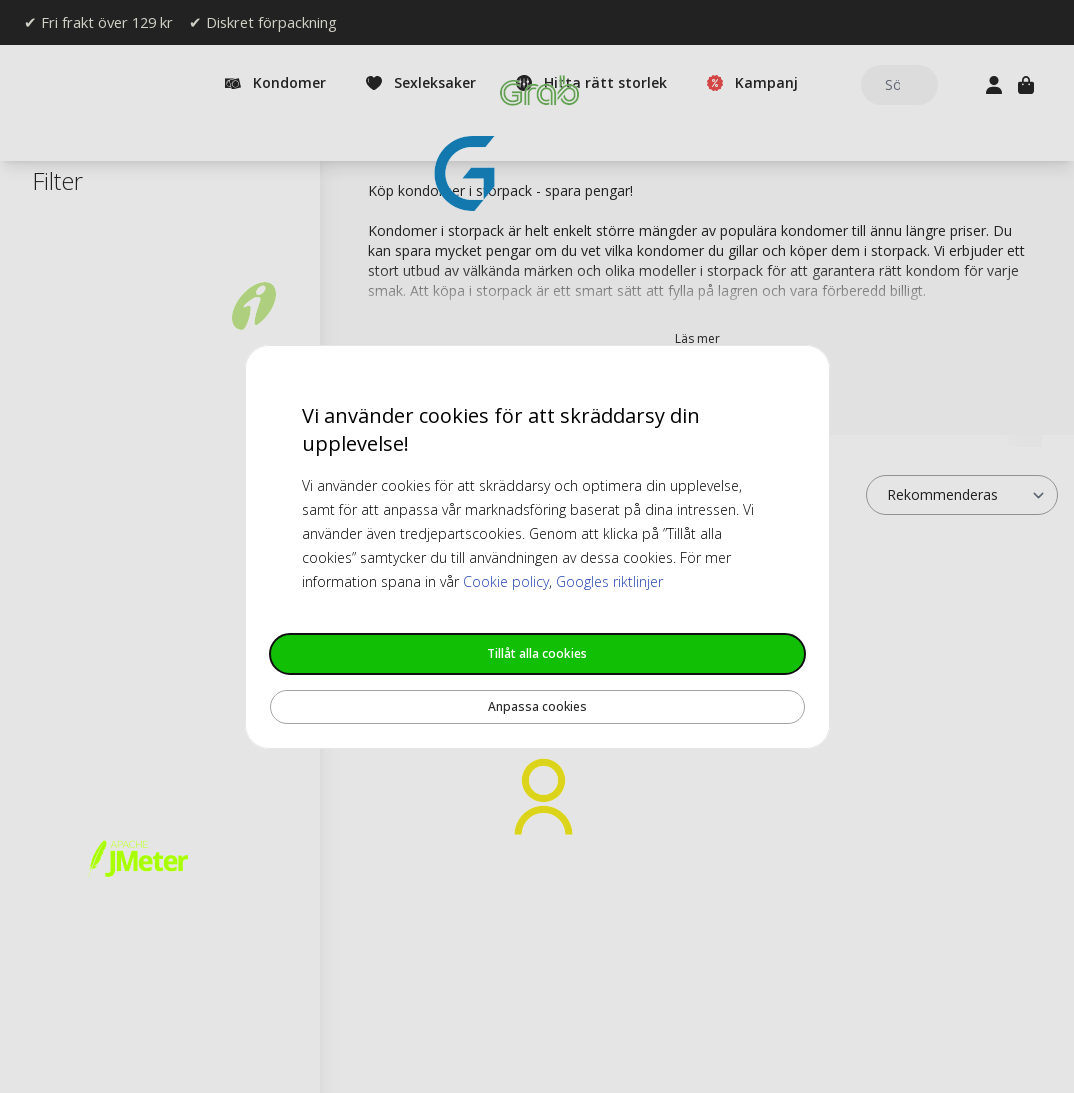 This screenshot has width=1074, height=1093. Describe the element at coordinates (539, 90) in the screenshot. I see `open the Grab app` at that location.